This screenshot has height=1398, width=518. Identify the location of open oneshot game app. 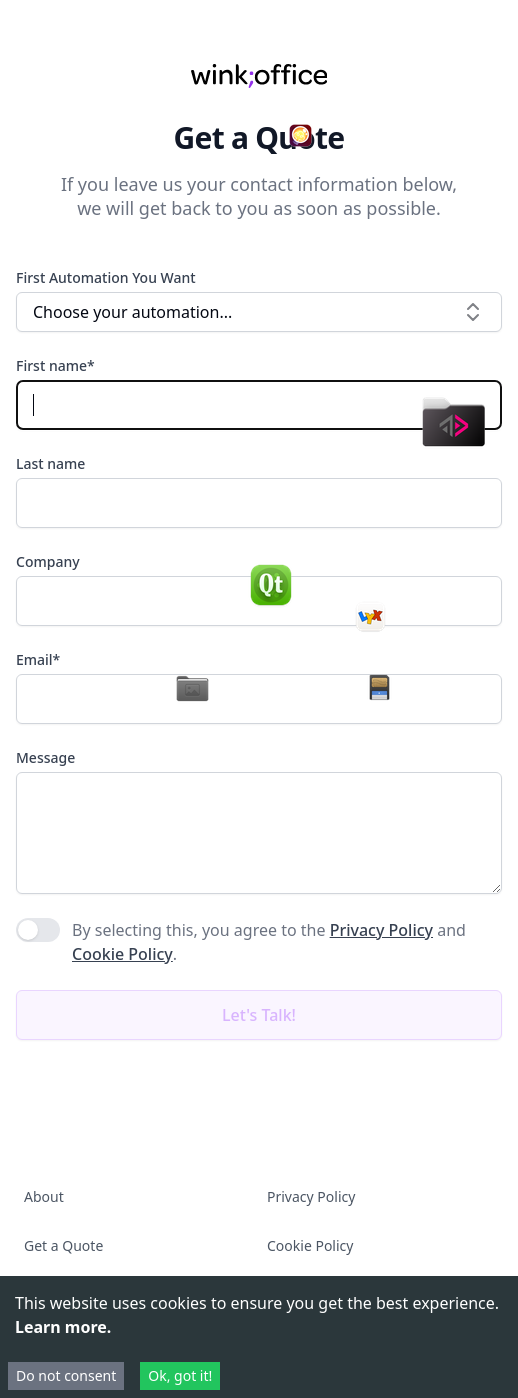
(300, 135).